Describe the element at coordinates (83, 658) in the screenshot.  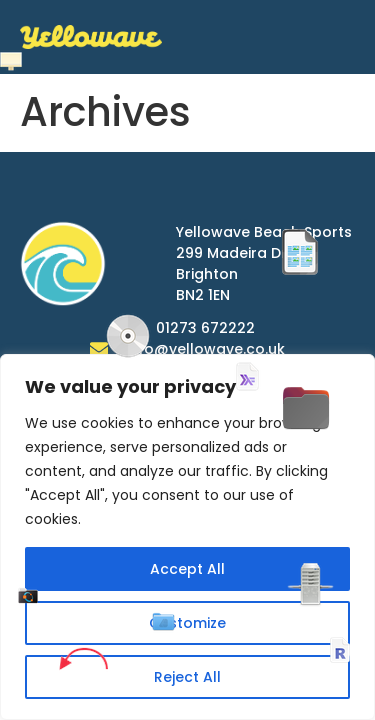
I see `undo the last action` at that location.